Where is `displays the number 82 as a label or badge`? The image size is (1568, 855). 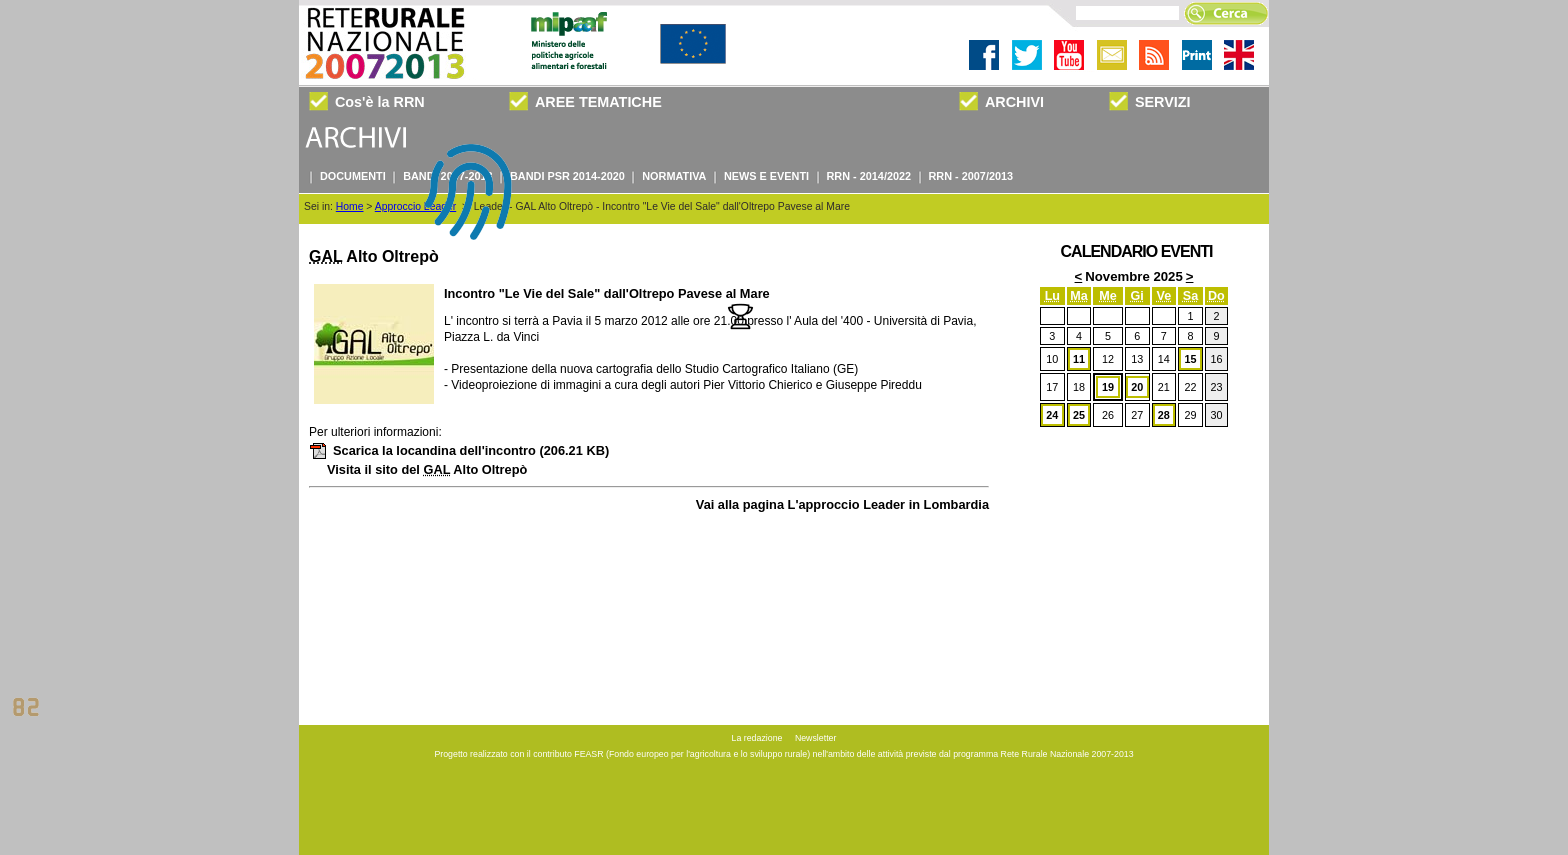 displays the number 82 as a label or badge is located at coordinates (26, 707).